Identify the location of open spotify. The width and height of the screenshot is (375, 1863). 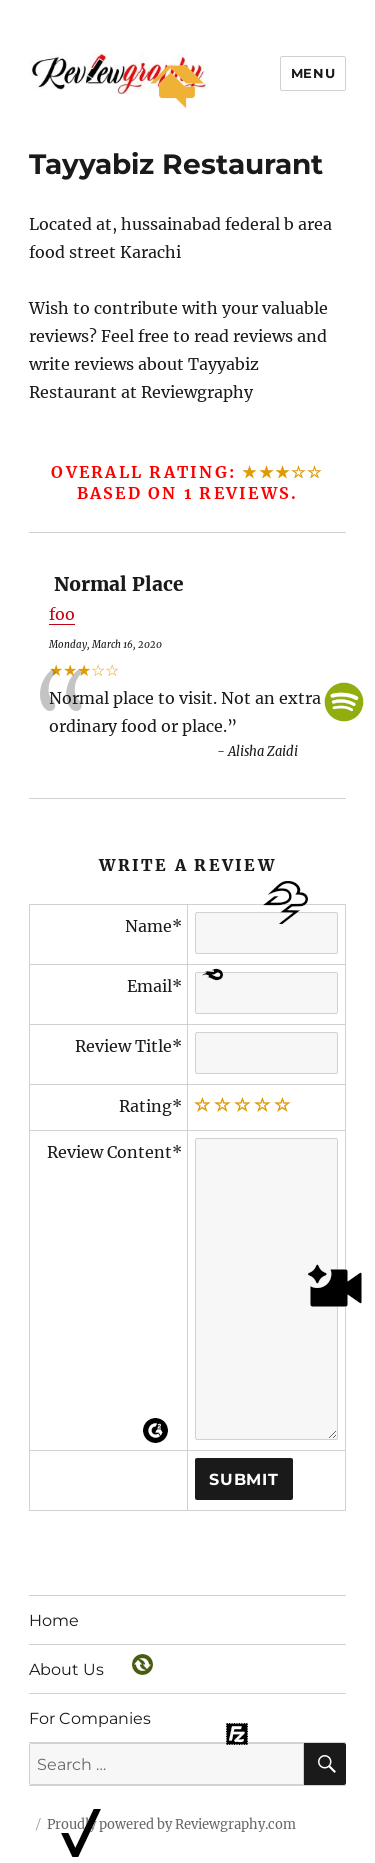
(344, 702).